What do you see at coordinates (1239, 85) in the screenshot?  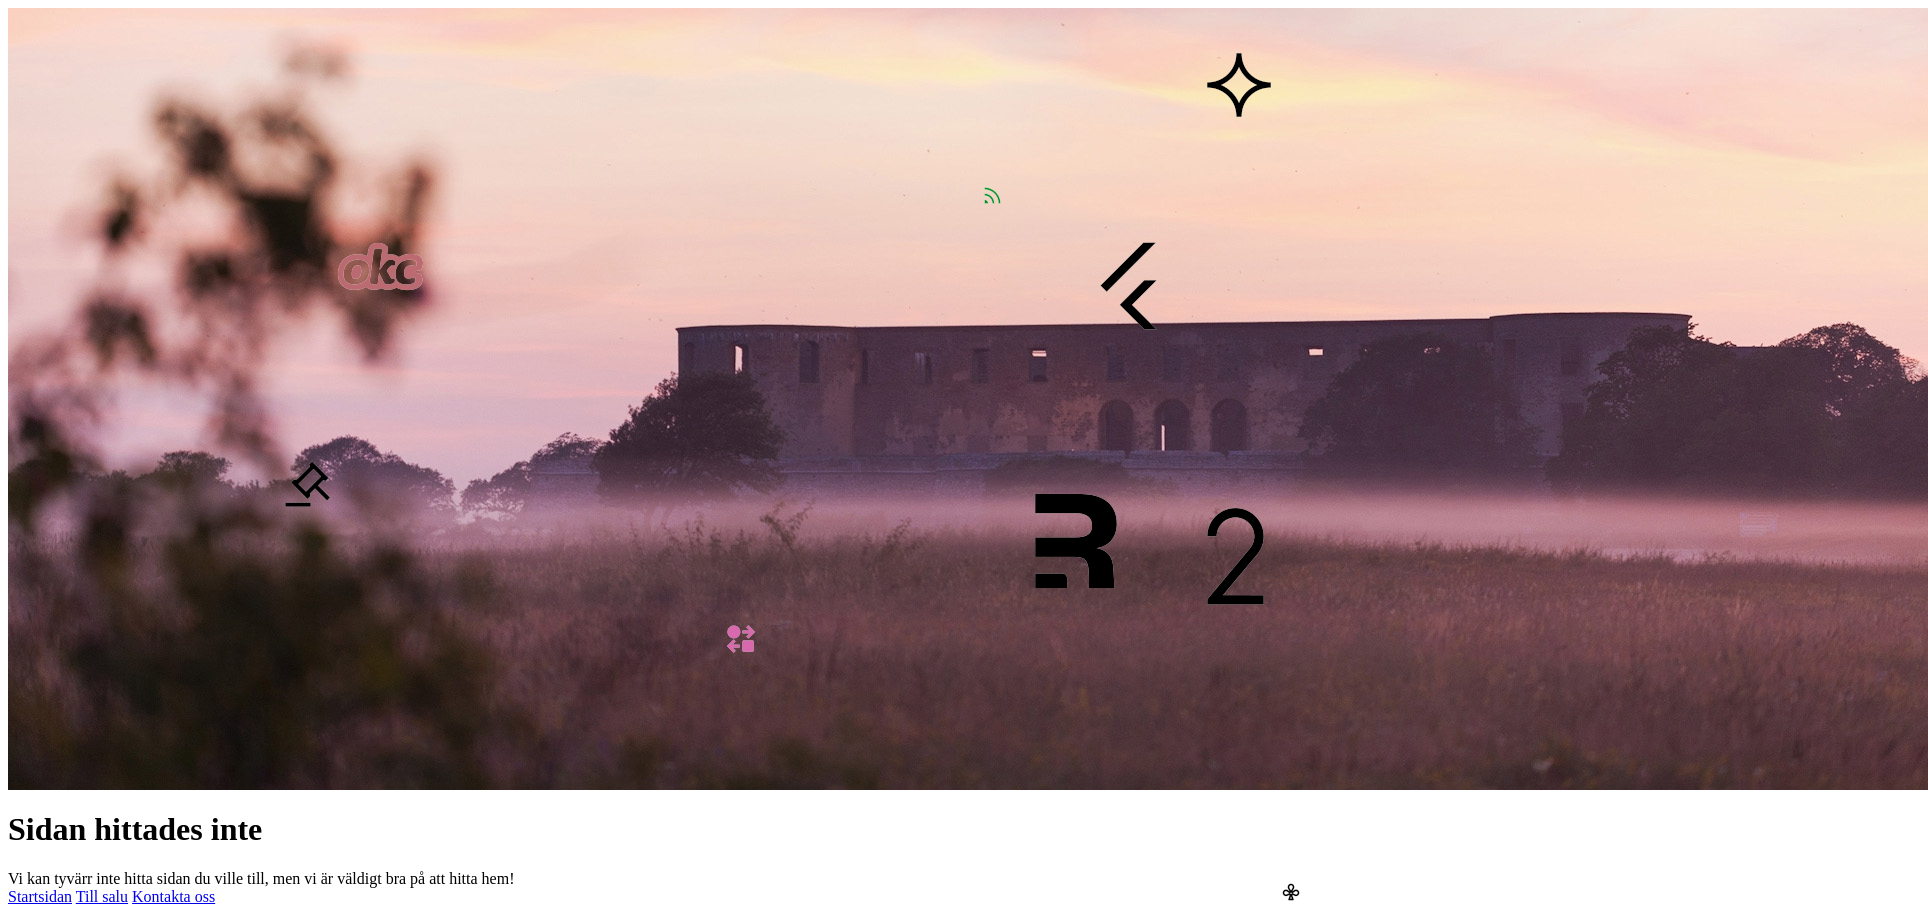 I see `open Google Gemini AI assistant` at bounding box center [1239, 85].